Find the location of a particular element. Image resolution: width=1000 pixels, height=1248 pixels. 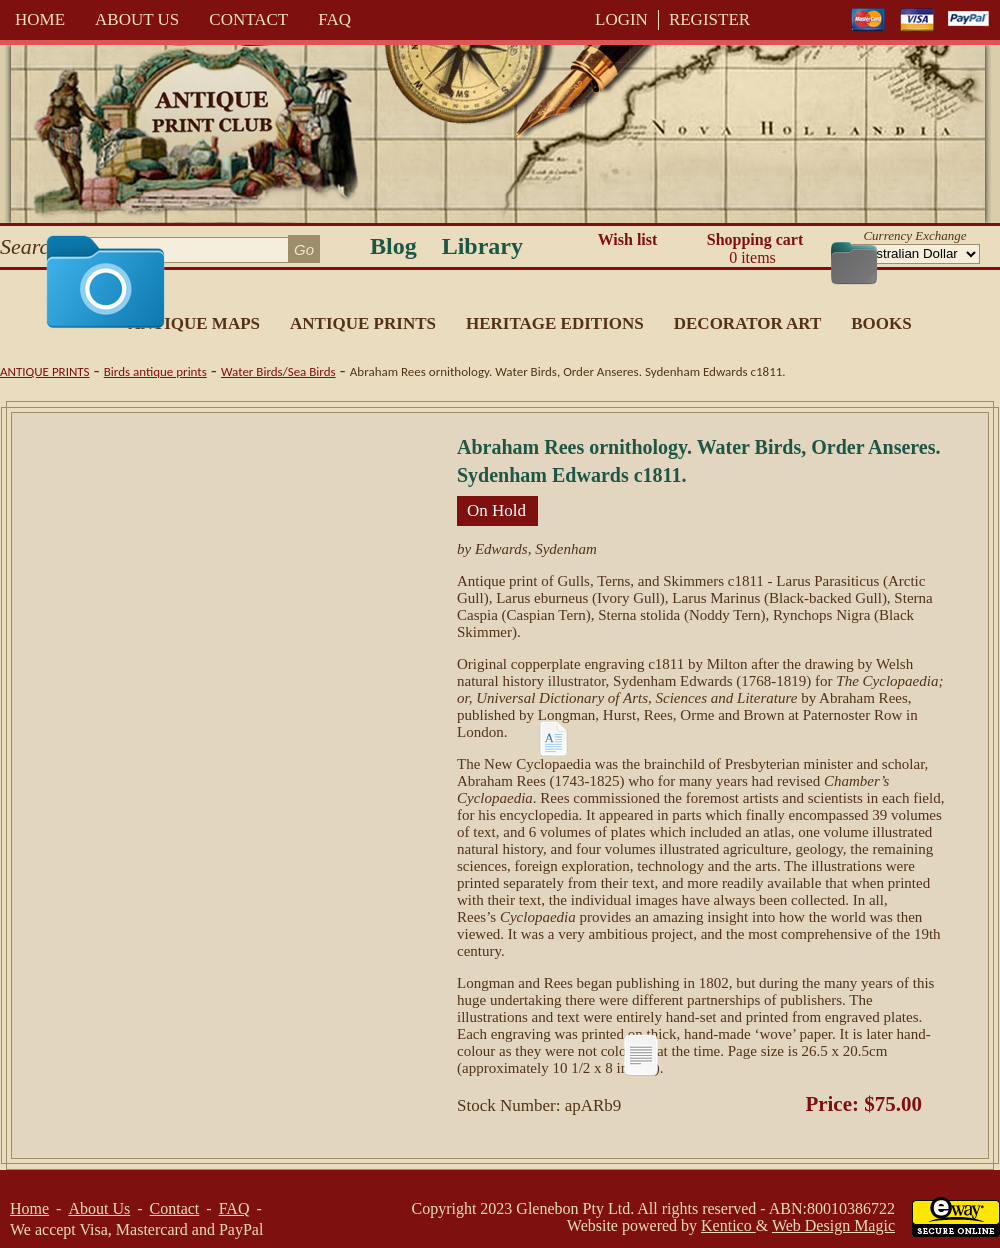

indicates a file or folder contains documents is located at coordinates (641, 1055).